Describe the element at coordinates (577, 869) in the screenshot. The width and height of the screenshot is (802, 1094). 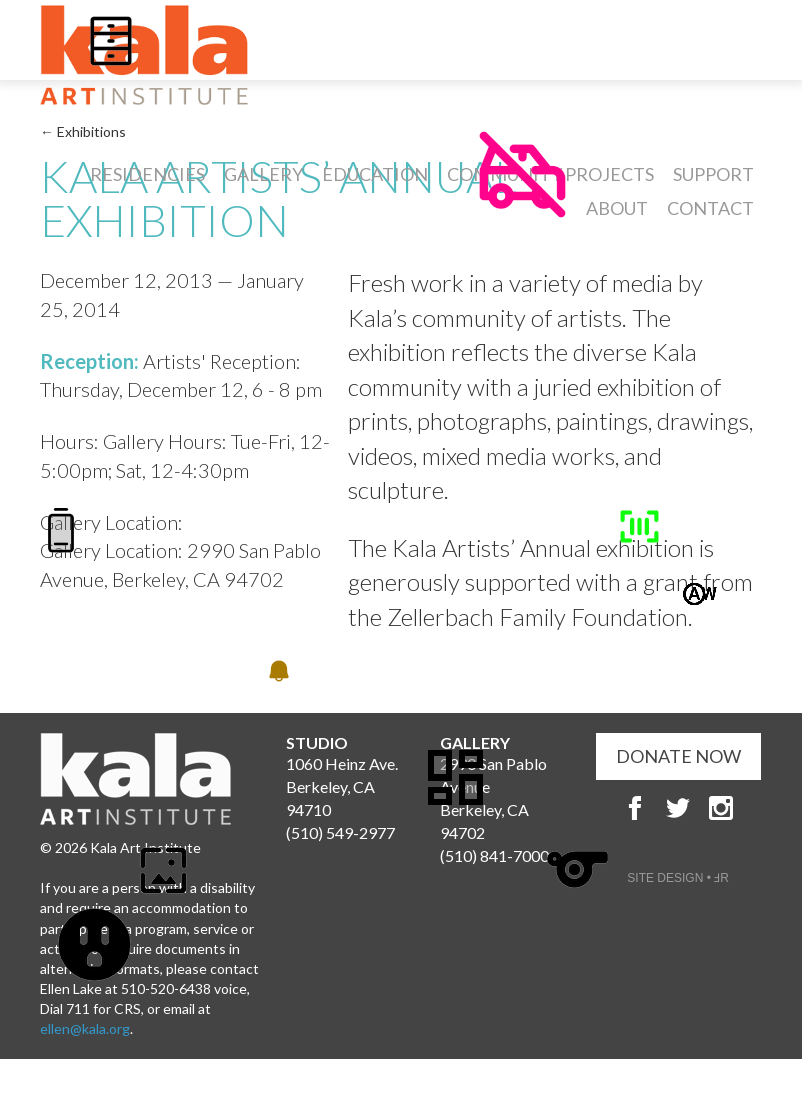
I see `access sports scores and updates` at that location.